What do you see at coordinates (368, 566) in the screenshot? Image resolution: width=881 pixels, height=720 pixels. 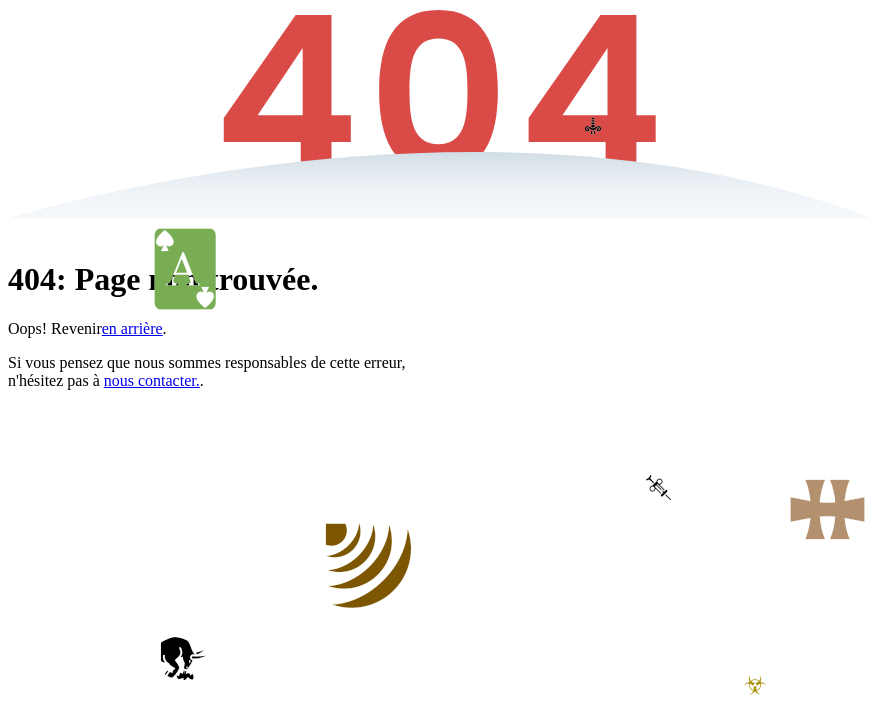 I see `subscribe to RSS feed` at bounding box center [368, 566].